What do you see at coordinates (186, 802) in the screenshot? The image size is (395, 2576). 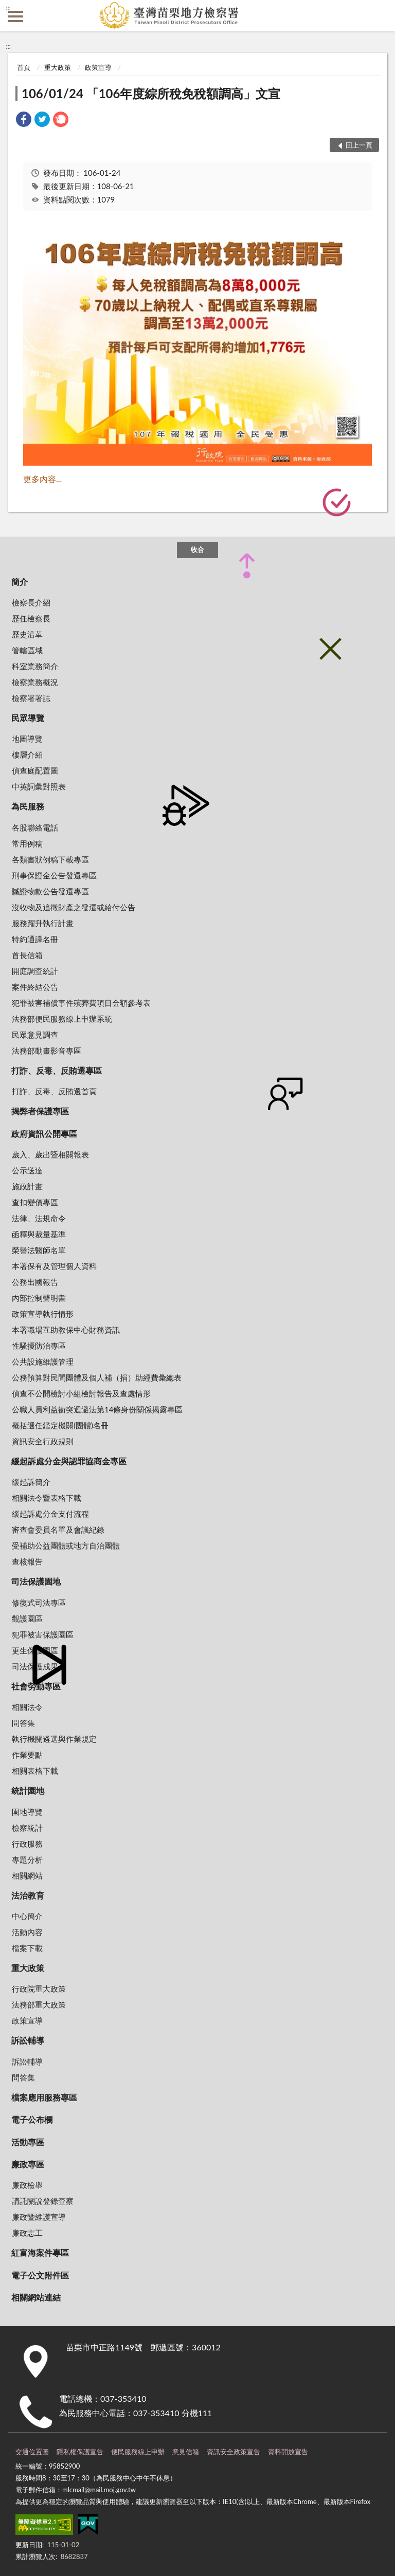 I see `run debugger on all files or projects` at bounding box center [186, 802].